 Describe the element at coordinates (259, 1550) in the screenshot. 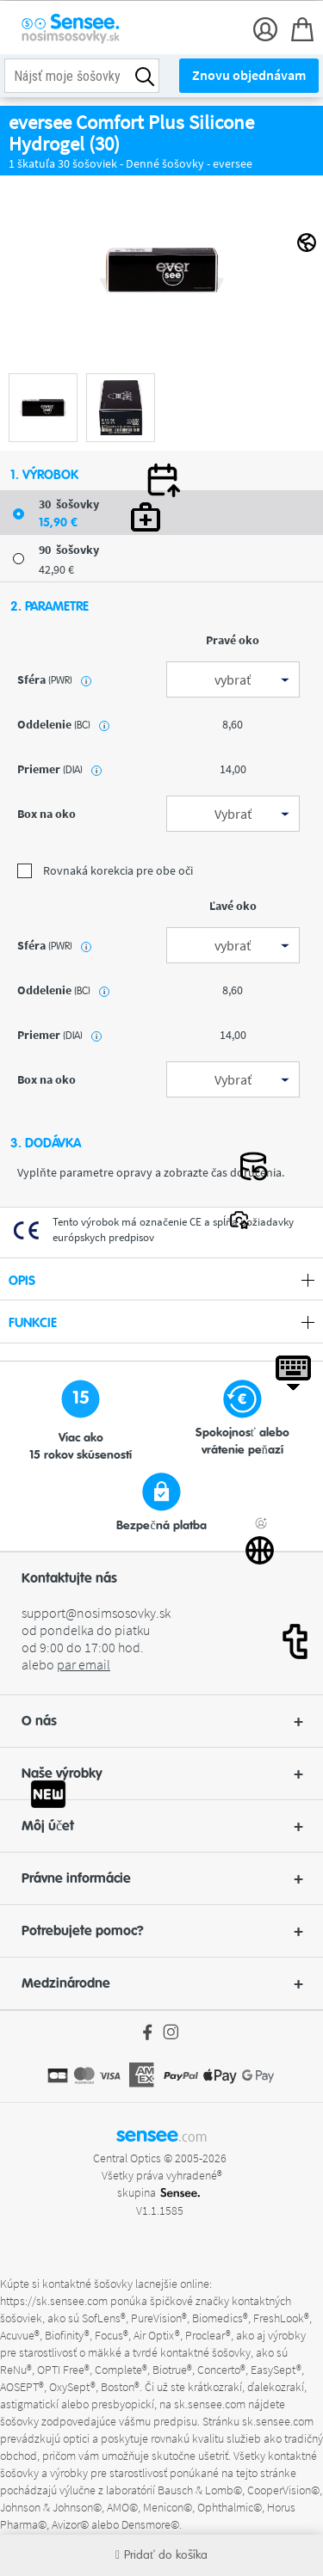

I see `access sports or basketball-related content` at that location.